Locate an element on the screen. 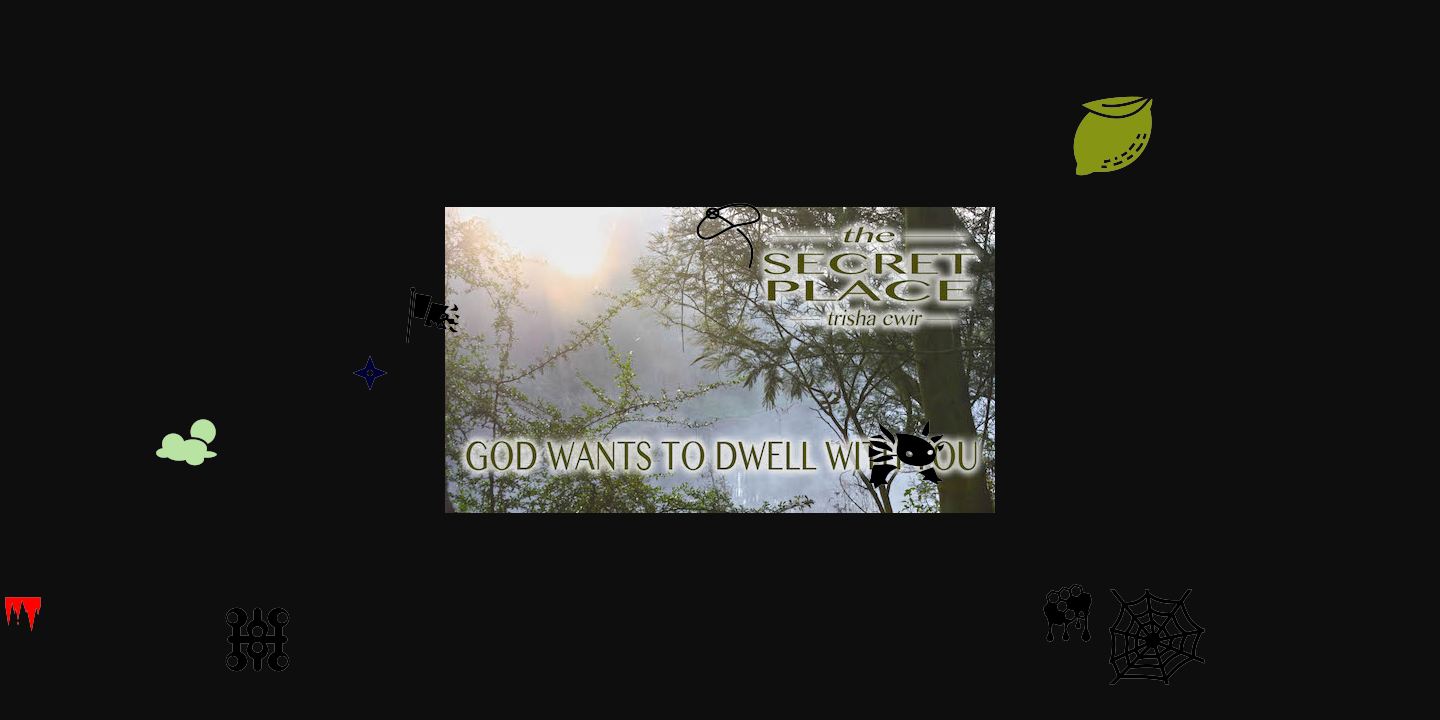  access network or connection settings is located at coordinates (257, 639).